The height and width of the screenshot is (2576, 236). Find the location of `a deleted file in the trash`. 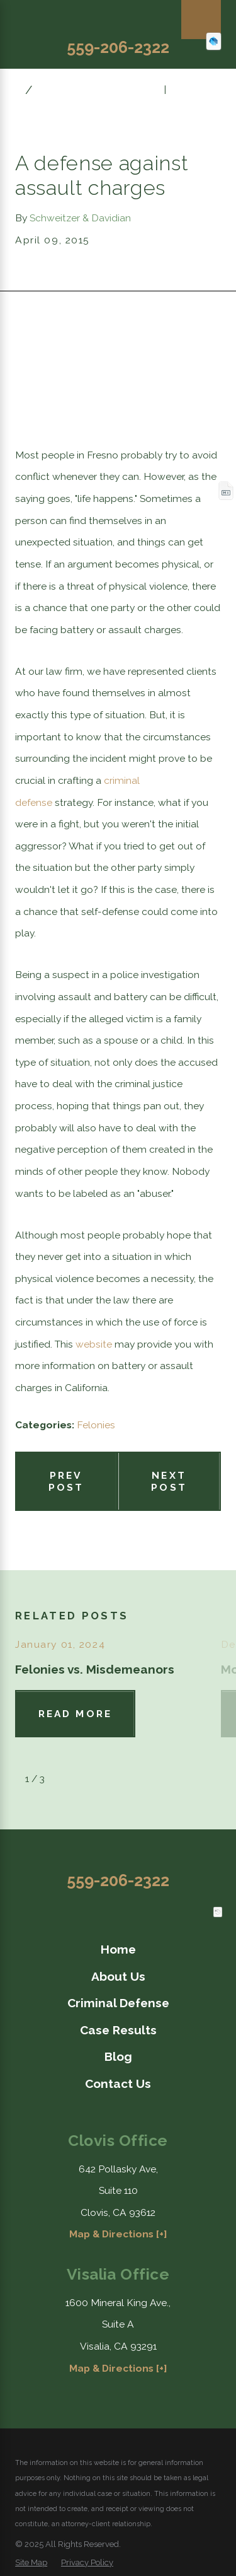

a deleted file in the trash is located at coordinates (218, 1912).